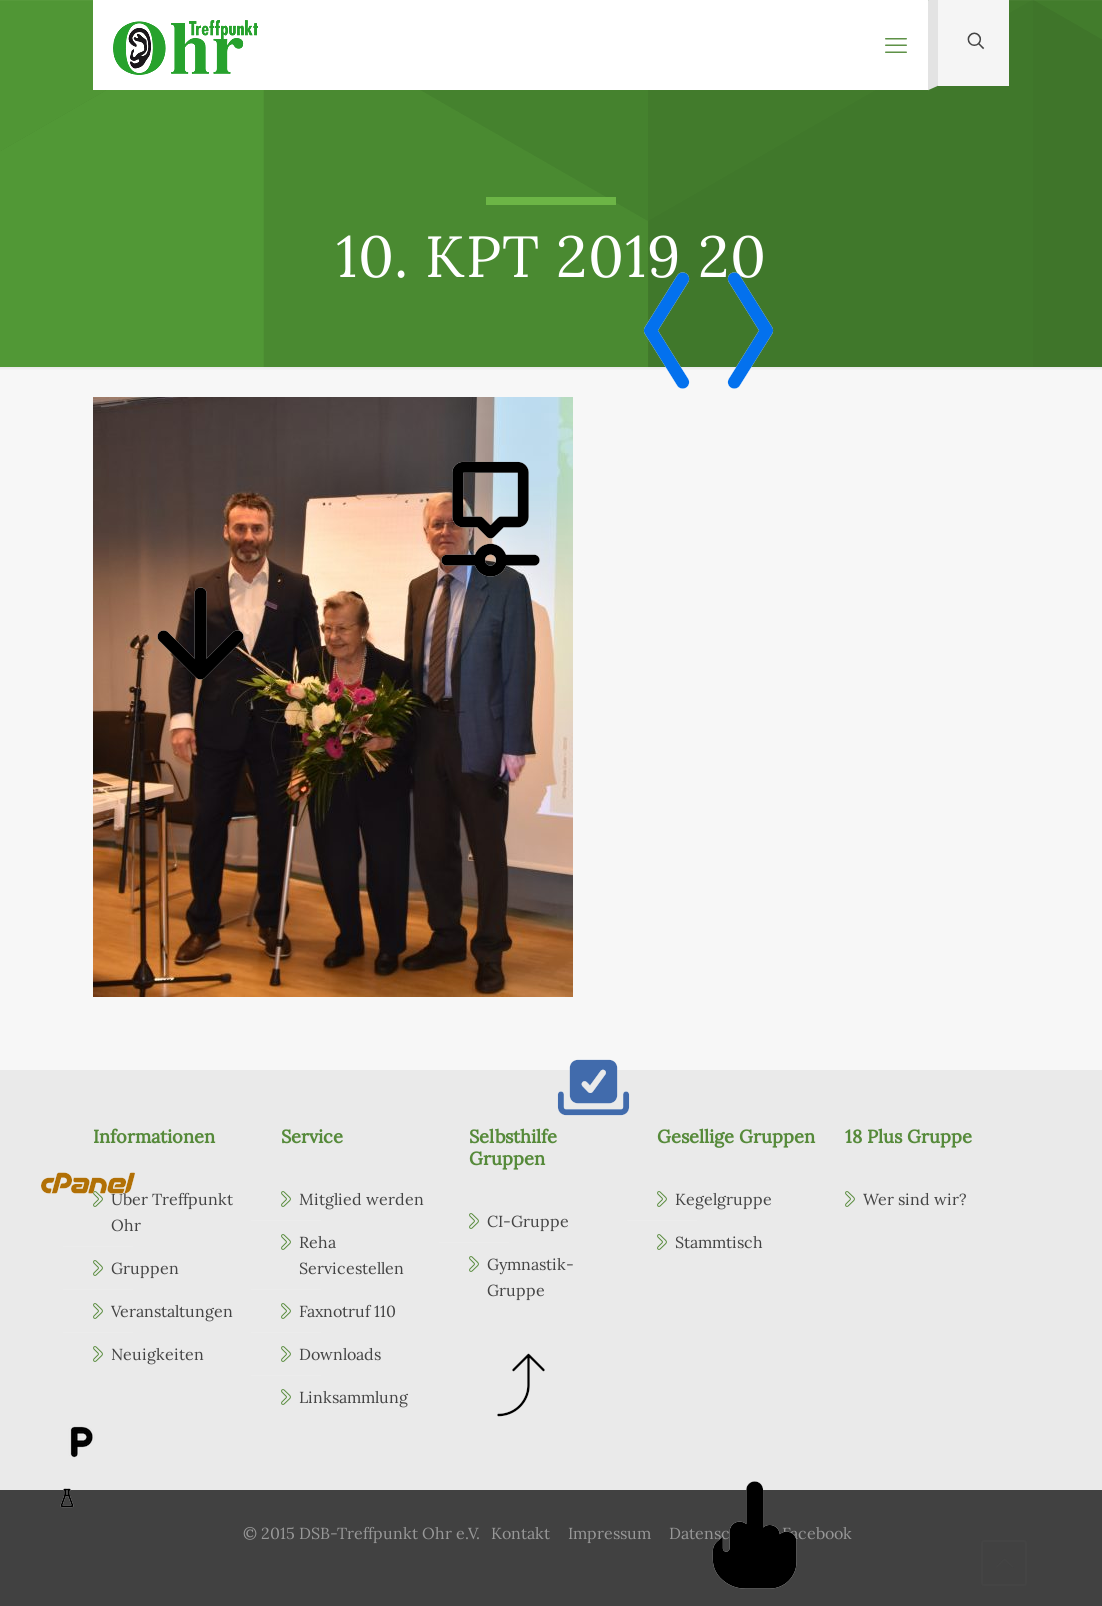 This screenshot has height=1606, width=1102. I want to click on cast a vote or submit approval, so click(593, 1087).